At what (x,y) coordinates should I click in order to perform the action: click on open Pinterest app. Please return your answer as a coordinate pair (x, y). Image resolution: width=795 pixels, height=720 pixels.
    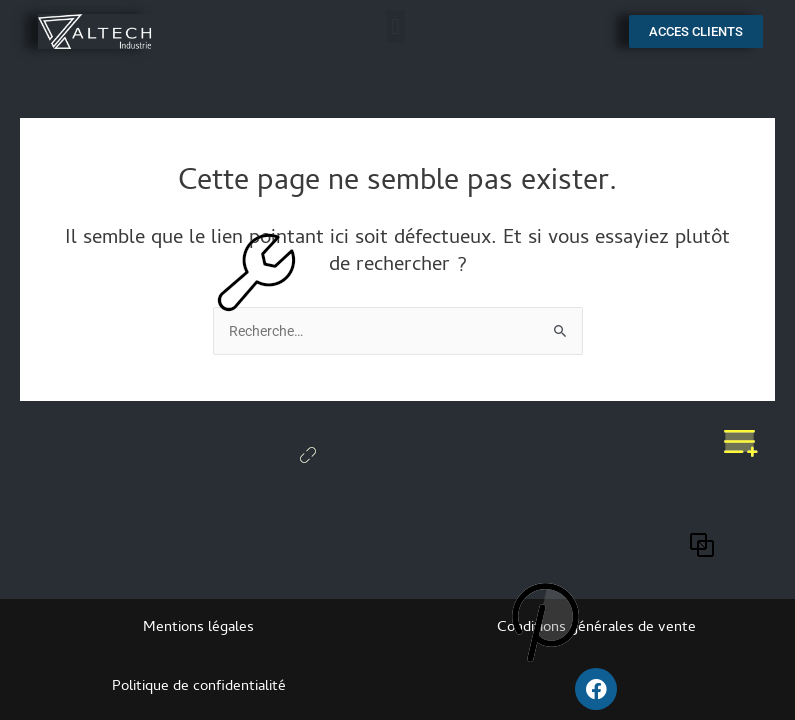
    Looking at the image, I should click on (542, 622).